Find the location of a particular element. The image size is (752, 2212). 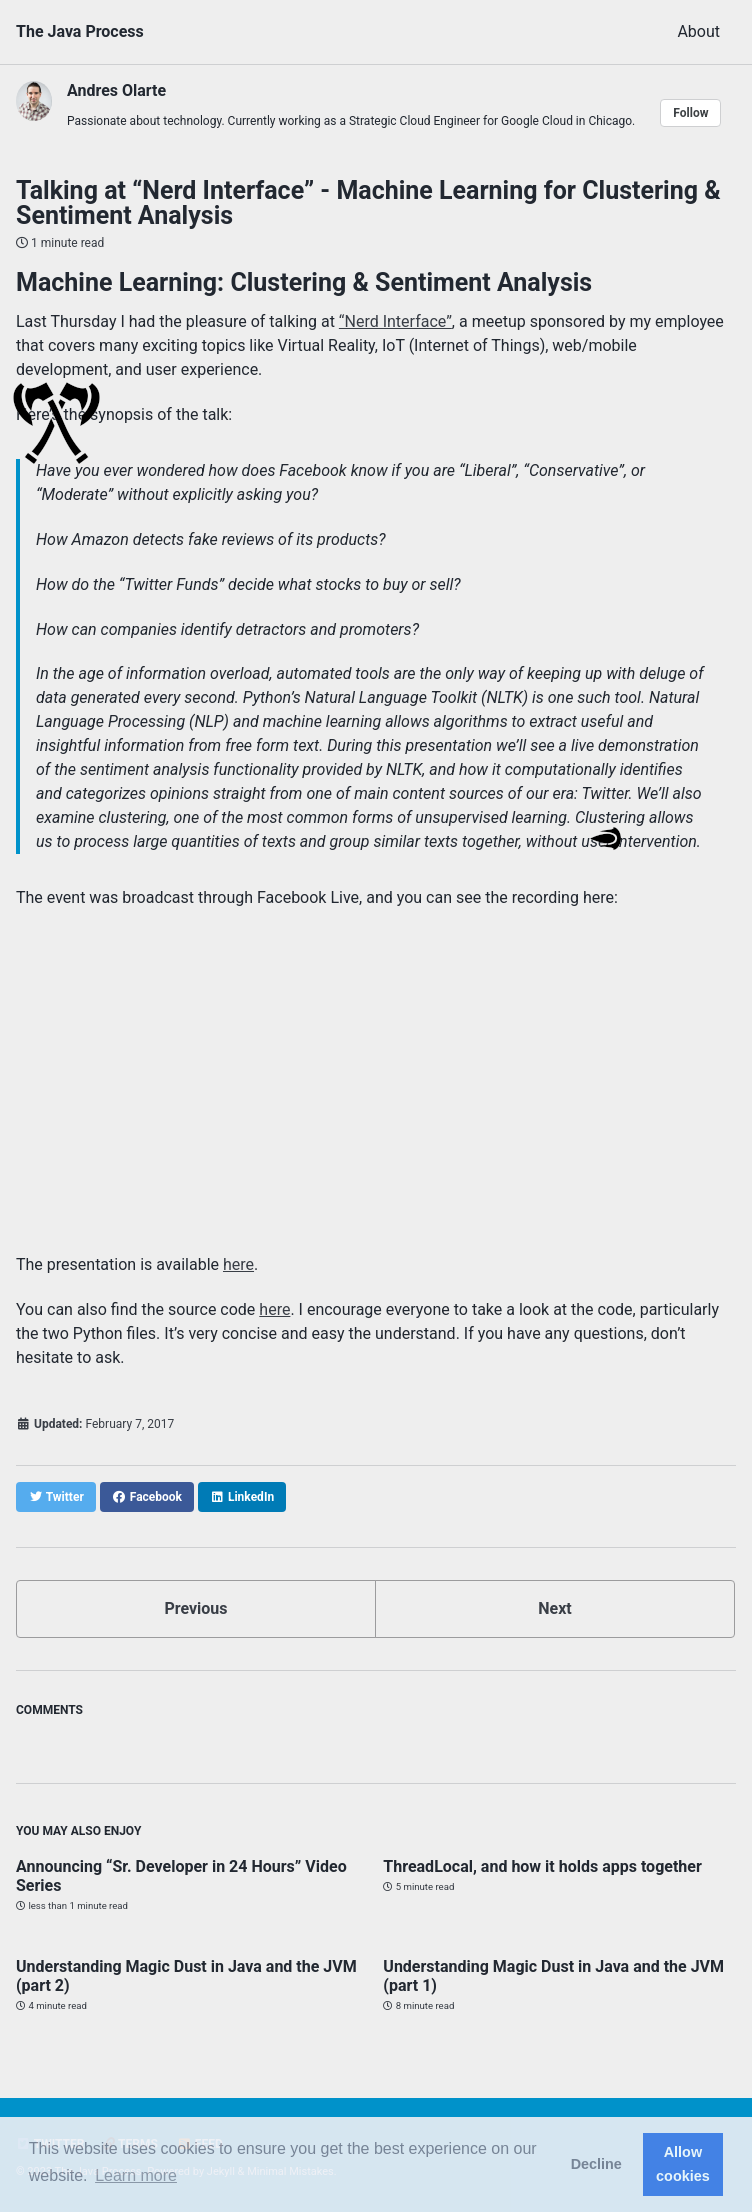

access combat or battle features is located at coordinates (56, 423).